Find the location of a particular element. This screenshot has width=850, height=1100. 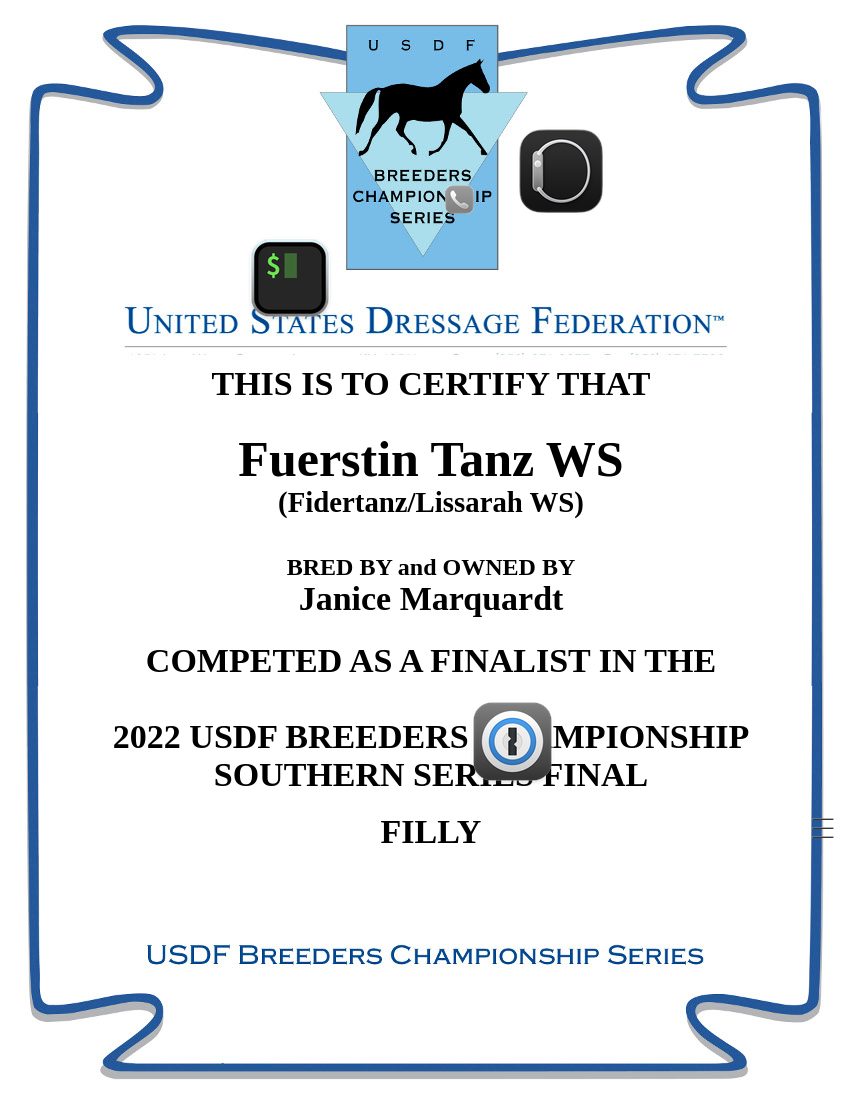

open the phone app to make a call is located at coordinates (459, 199).